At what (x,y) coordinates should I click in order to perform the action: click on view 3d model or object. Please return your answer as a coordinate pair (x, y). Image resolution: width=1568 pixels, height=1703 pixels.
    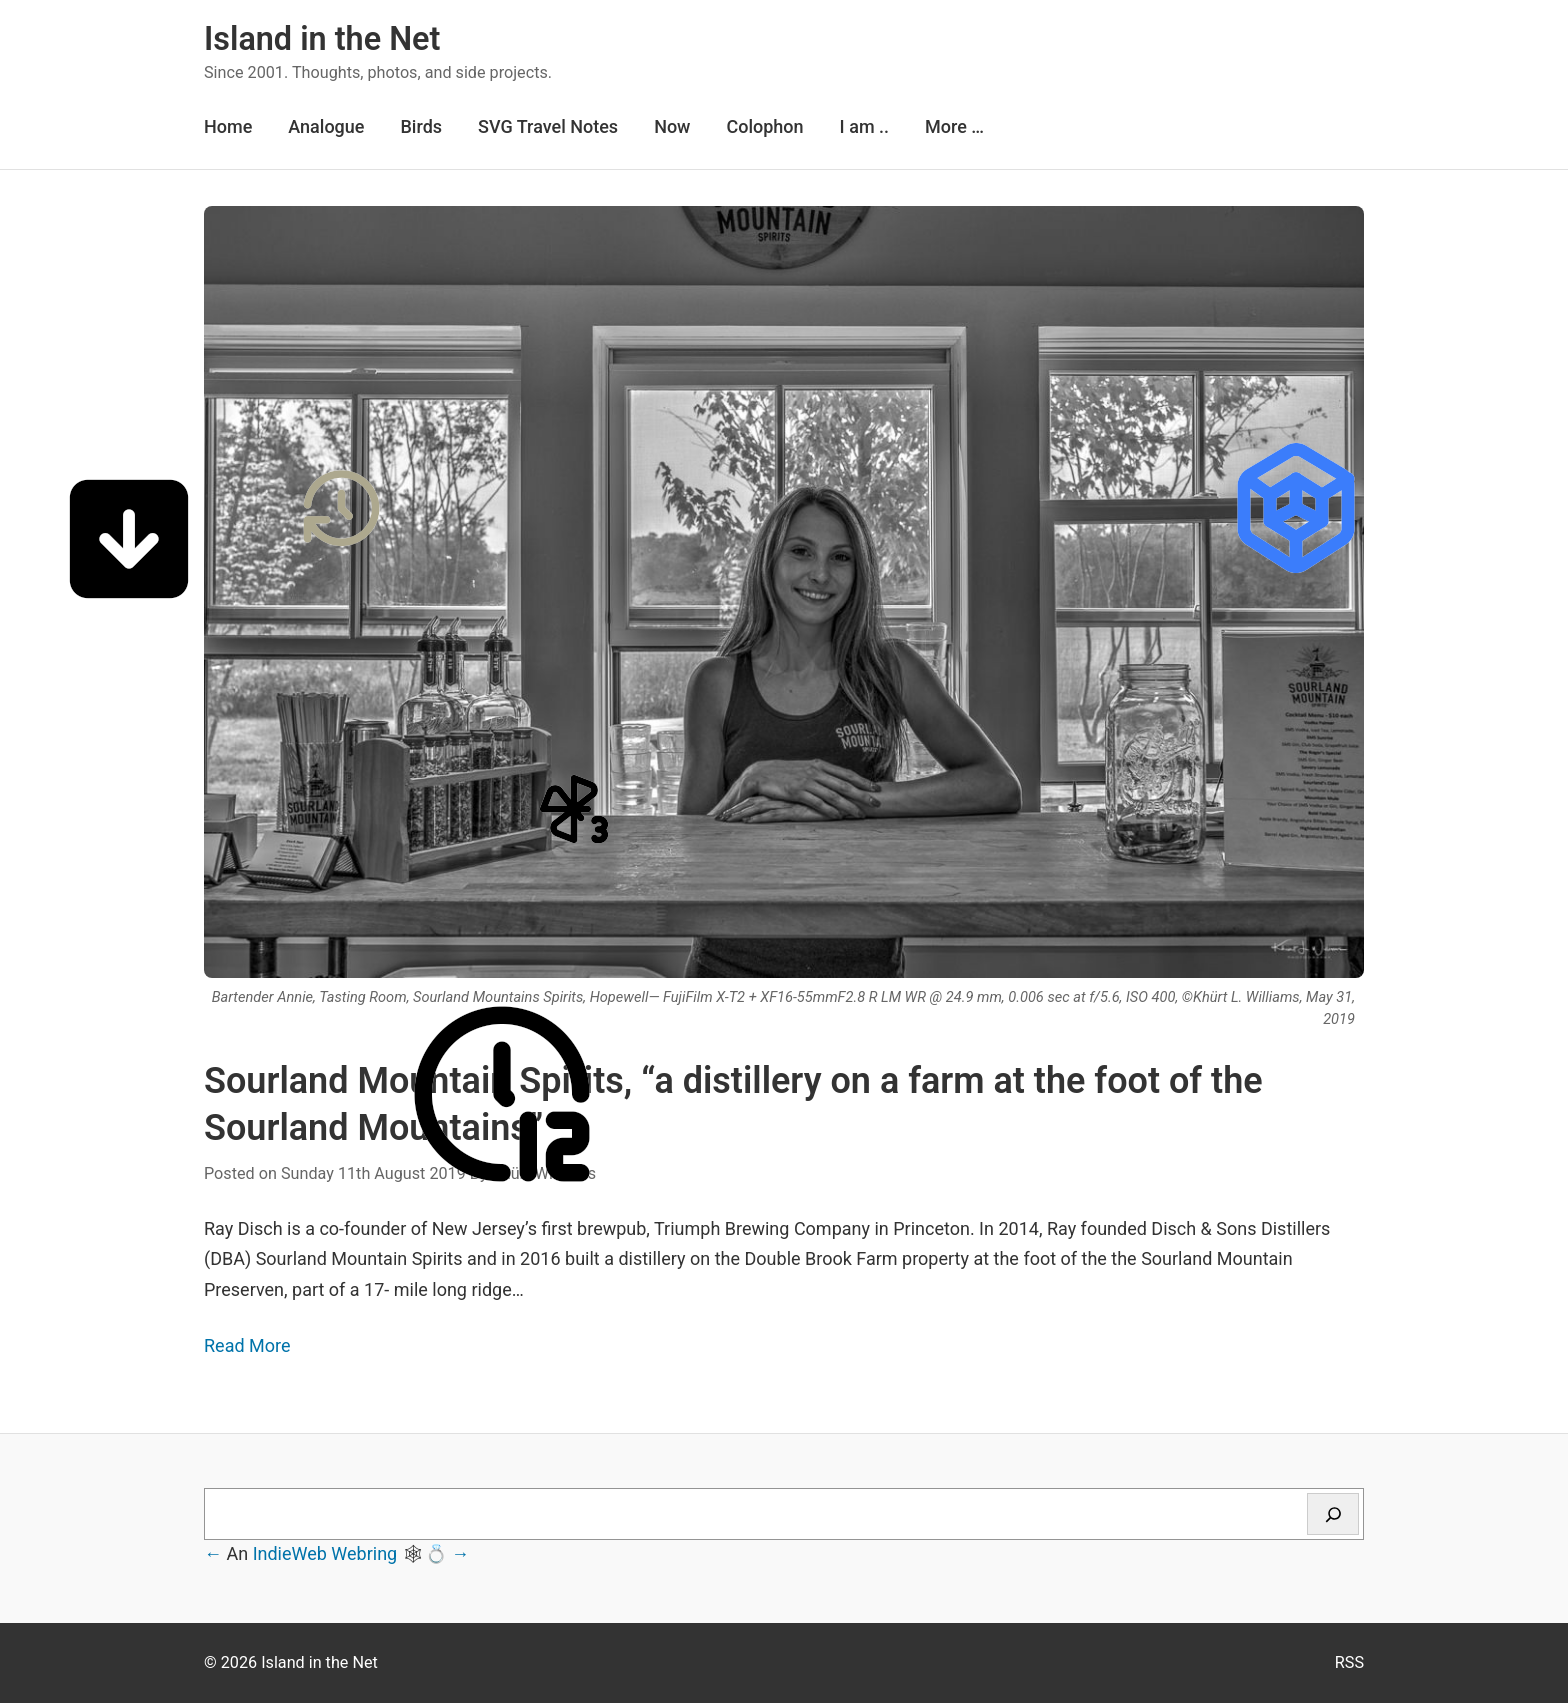
    Looking at the image, I should click on (1296, 508).